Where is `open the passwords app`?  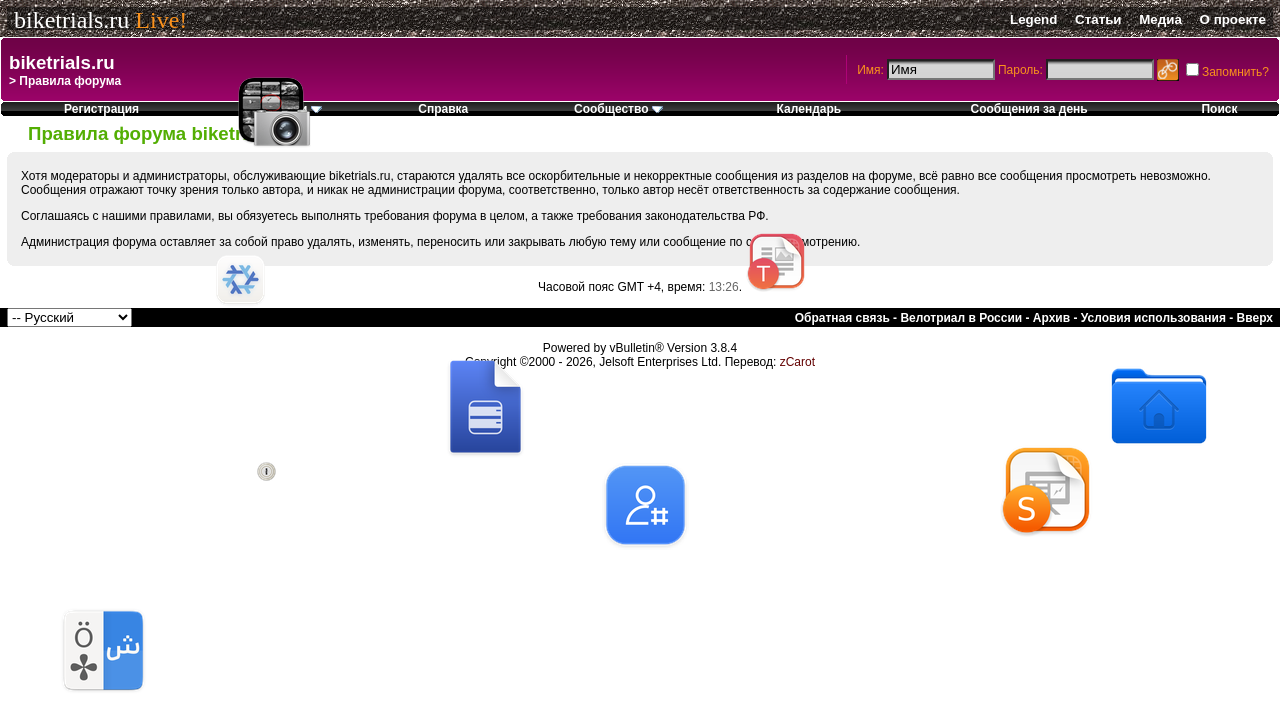 open the passwords app is located at coordinates (266, 471).